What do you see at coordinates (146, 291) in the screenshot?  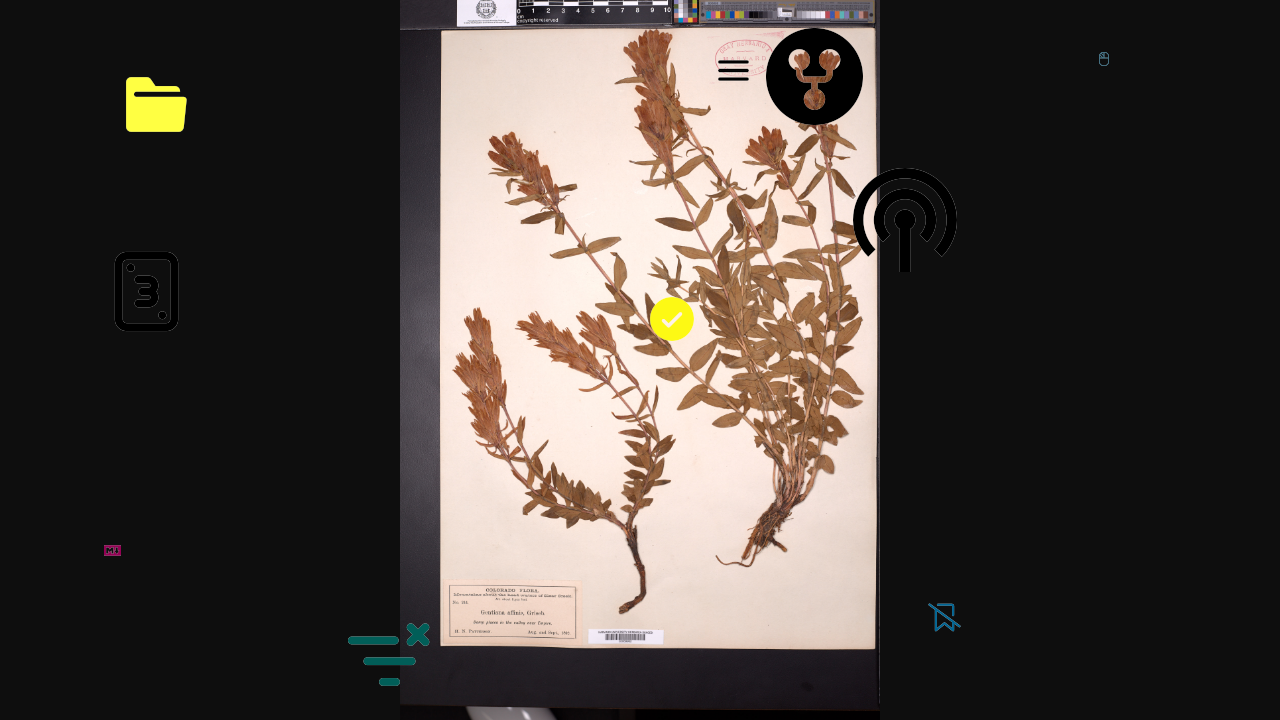 I see `select the 3 playing card` at bounding box center [146, 291].